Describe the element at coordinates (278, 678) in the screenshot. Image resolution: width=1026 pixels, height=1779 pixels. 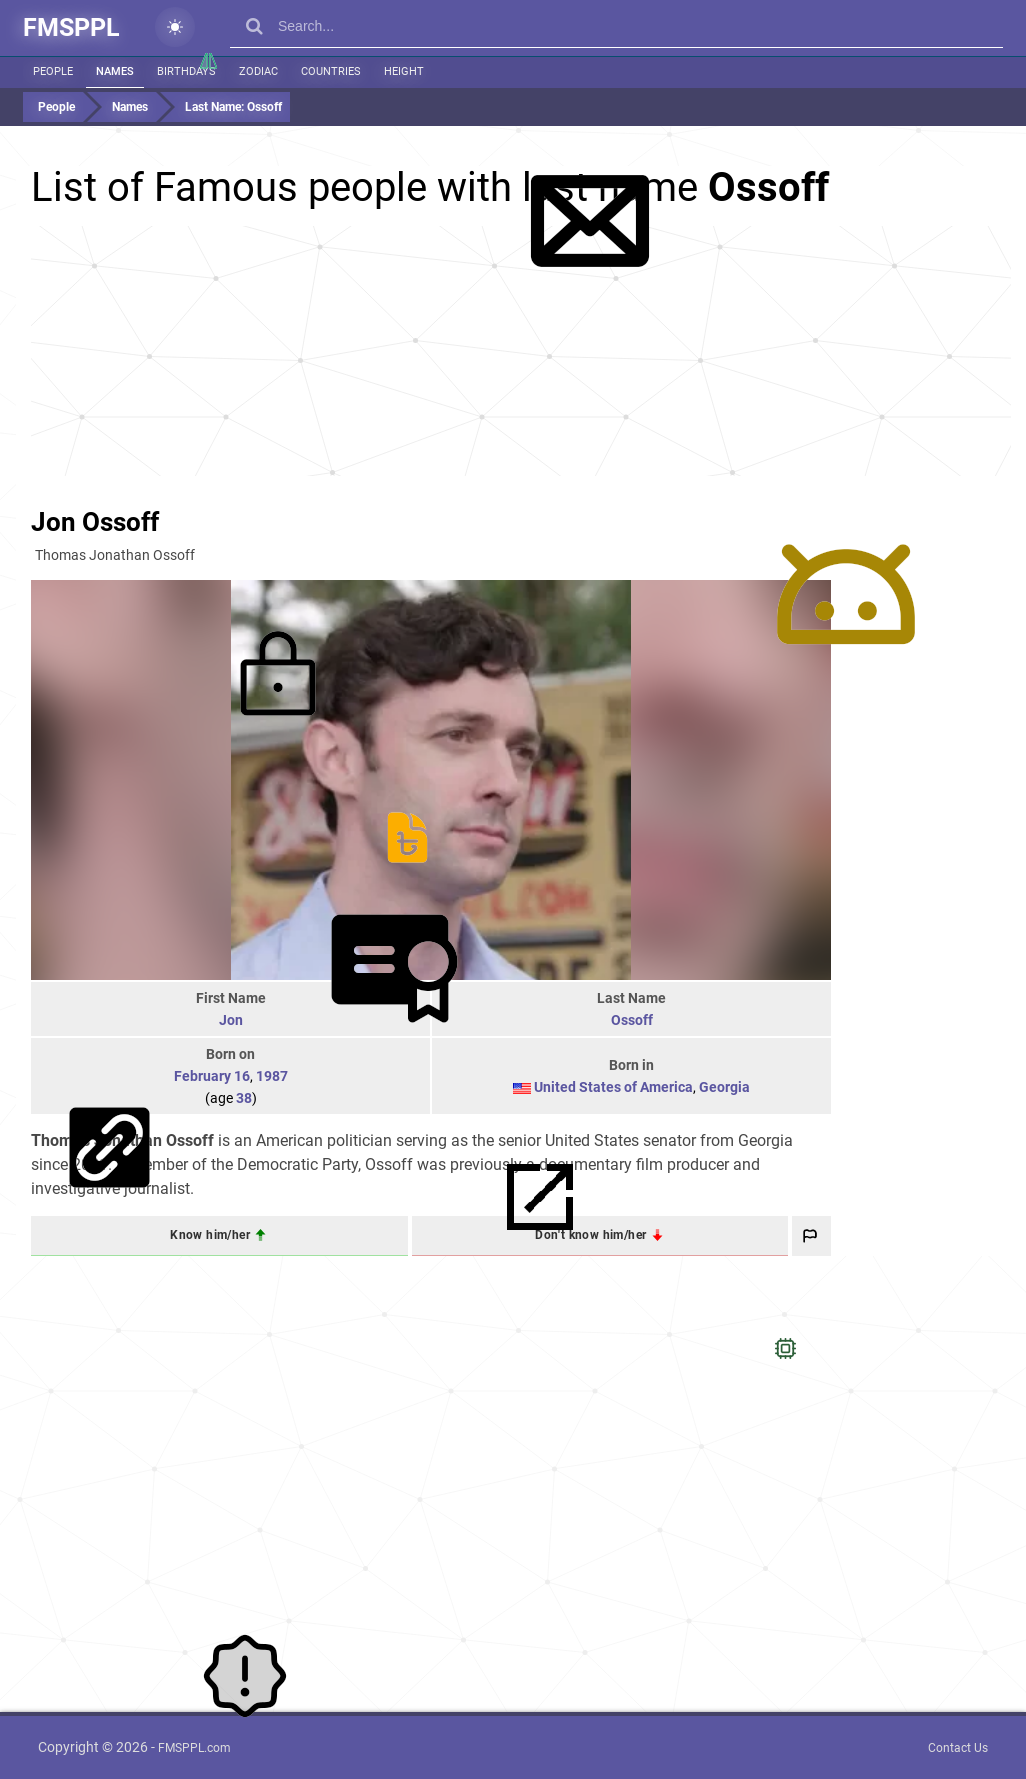
I see `lock or secure this item` at that location.